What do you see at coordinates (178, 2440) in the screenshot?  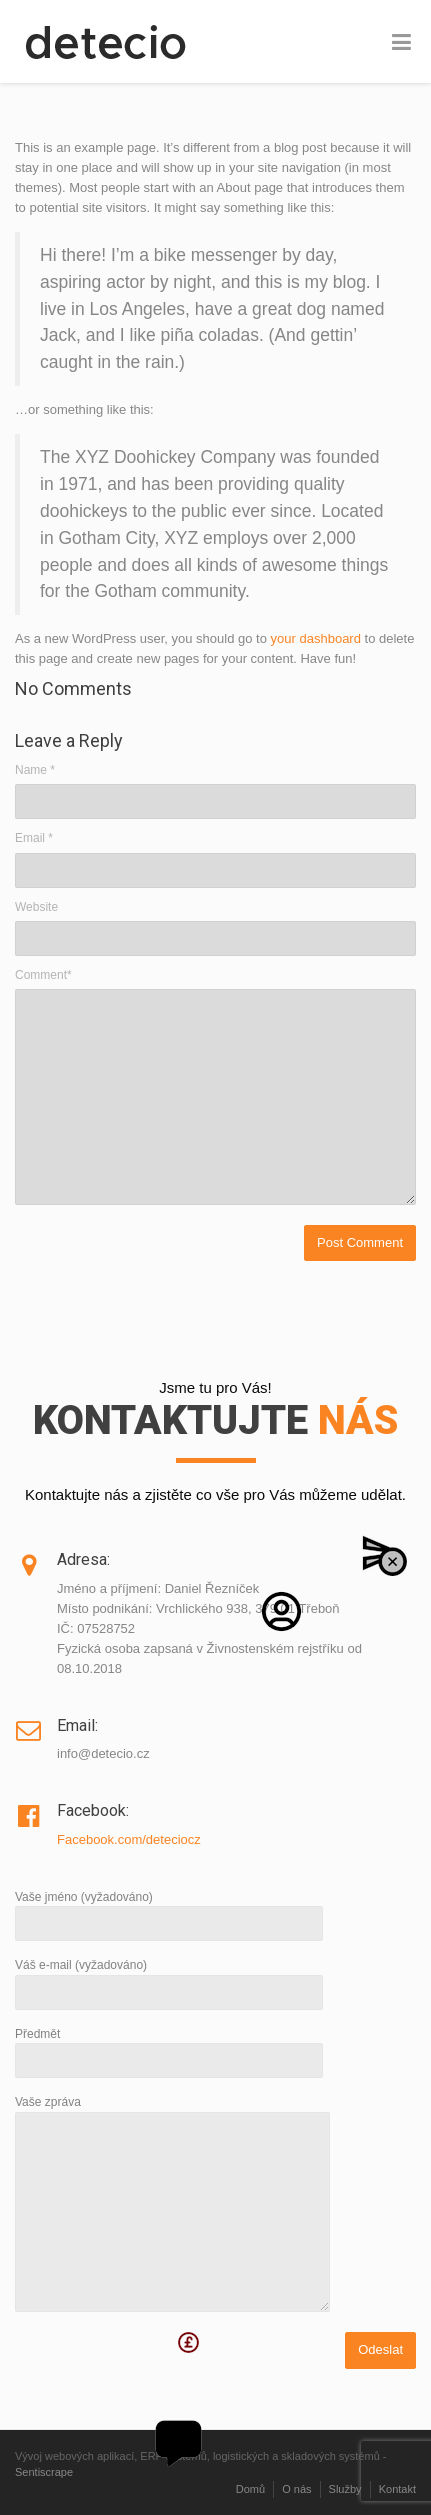 I see `open messaging or chat` at bounding box center [178, 2440].